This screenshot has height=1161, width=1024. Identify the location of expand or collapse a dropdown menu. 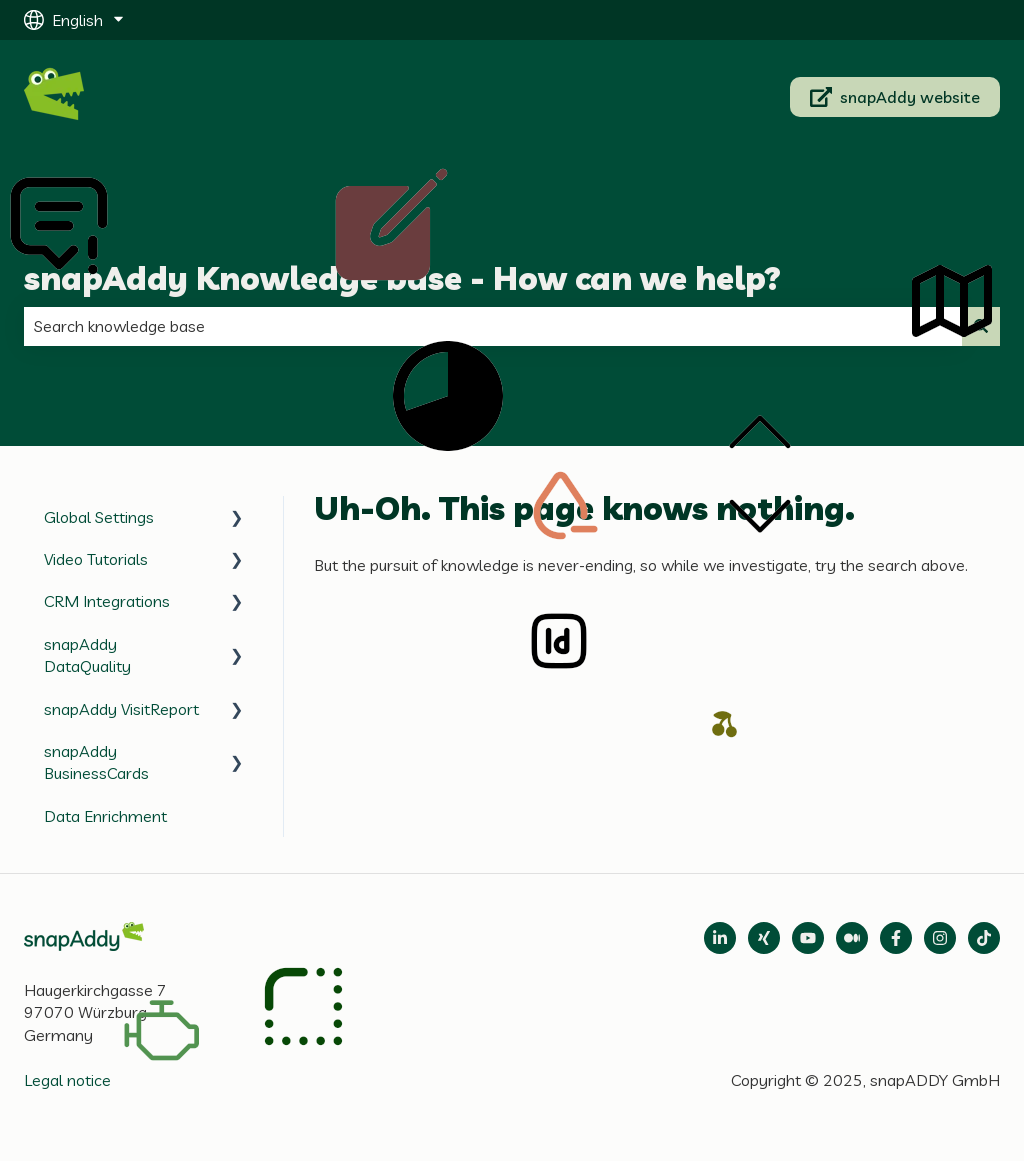
(760, 474).